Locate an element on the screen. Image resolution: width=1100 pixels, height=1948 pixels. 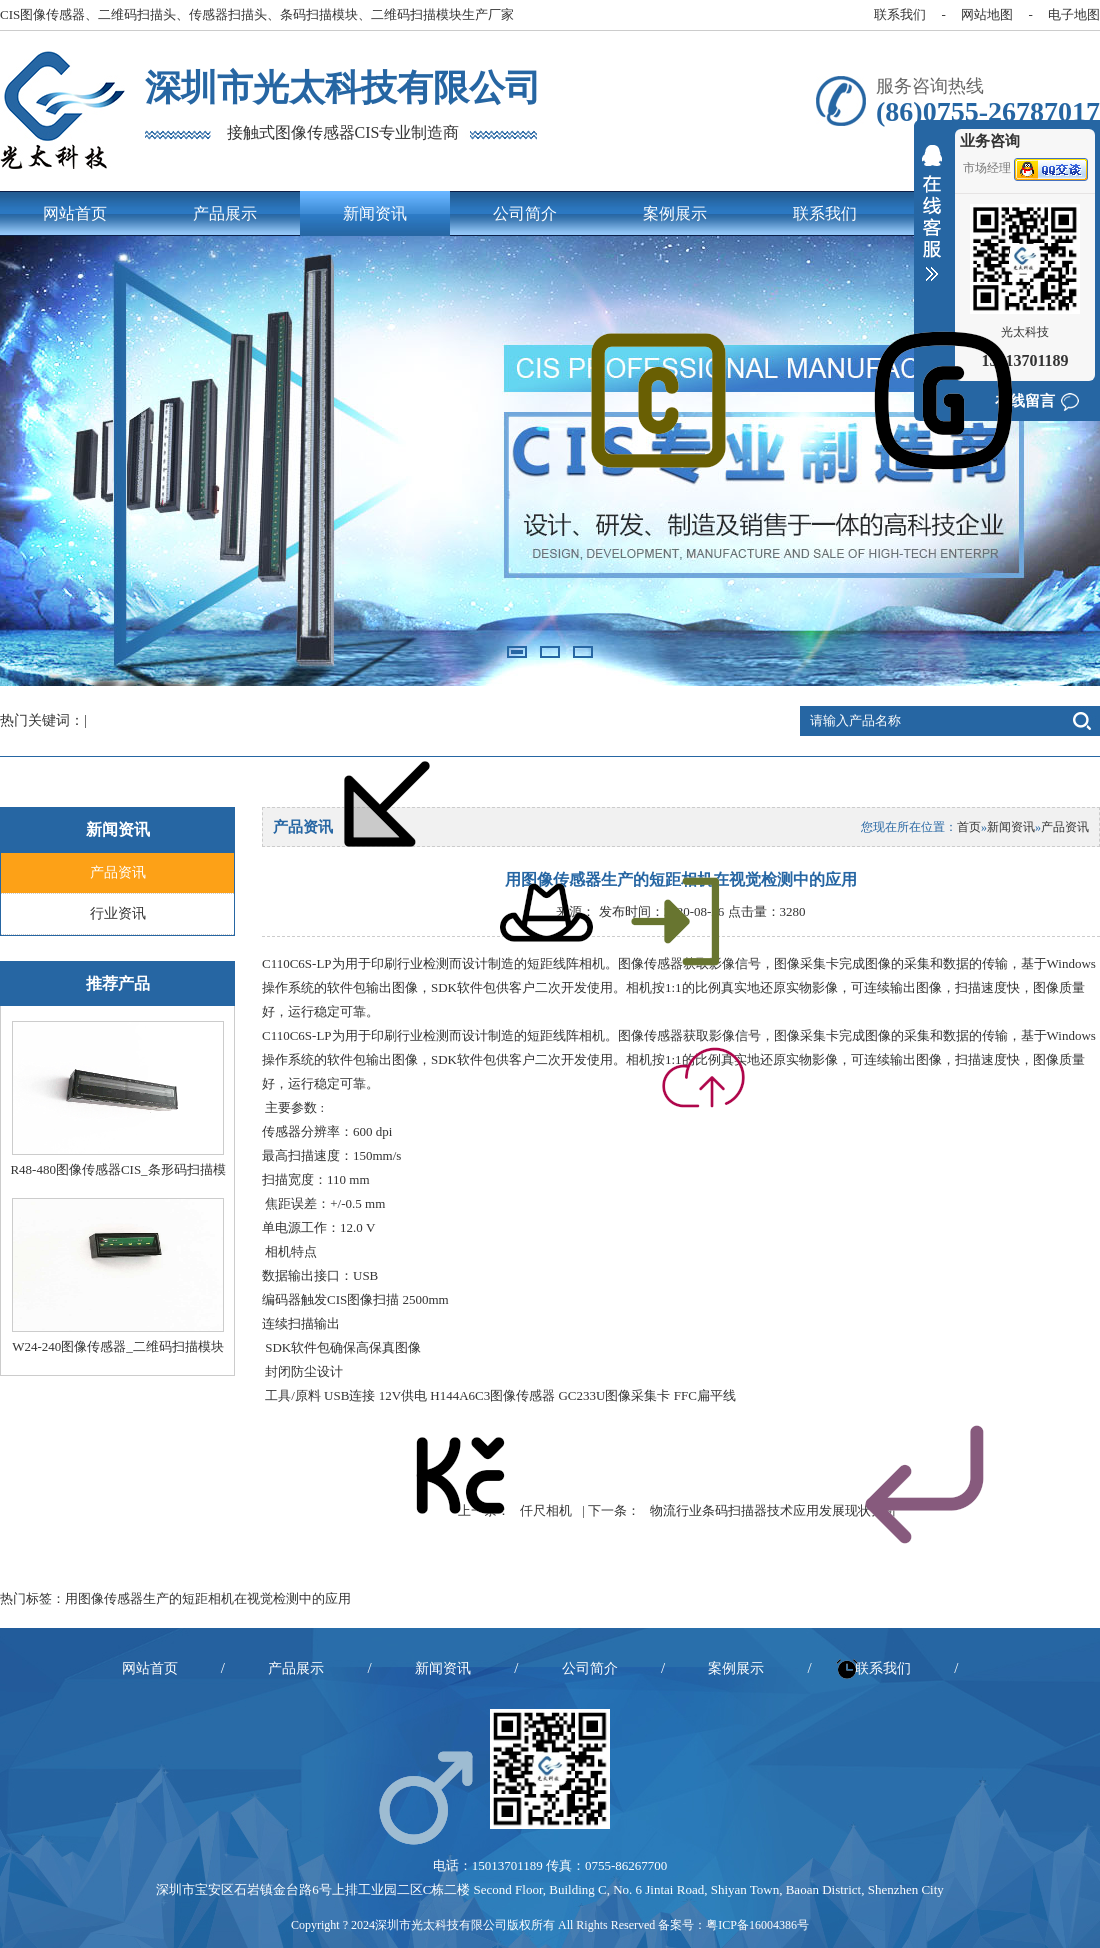
select czech koruna as currency is located at coordinates (460, 1475).